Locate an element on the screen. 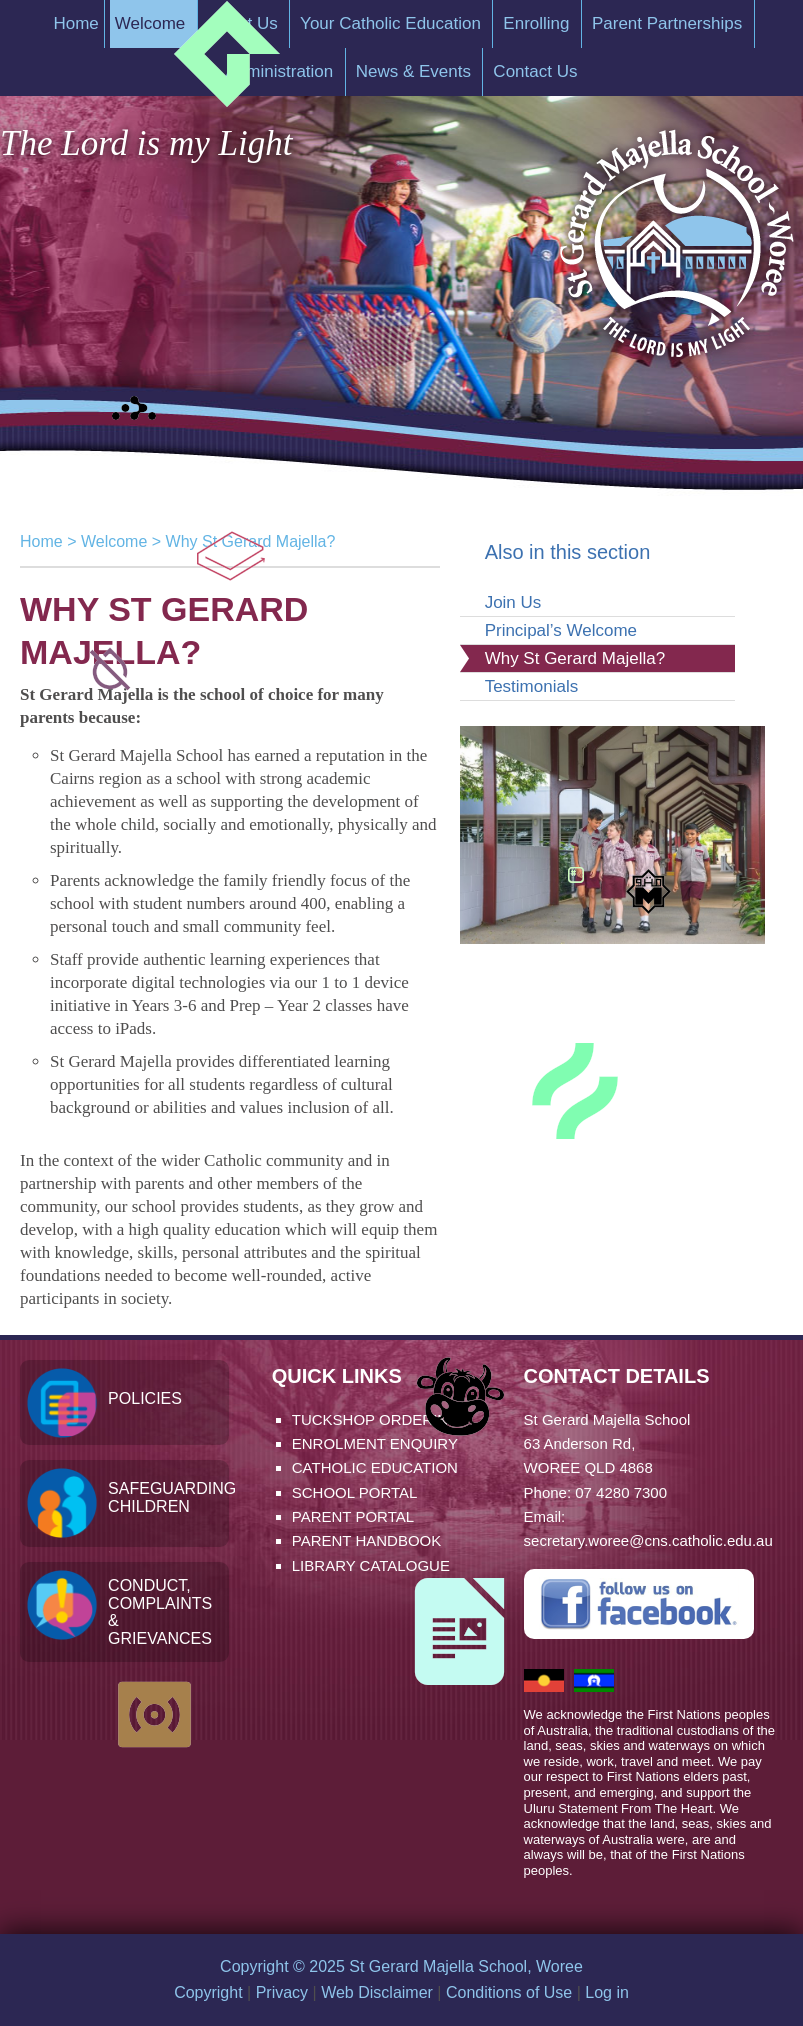 This screenshot has height=2026, width=803. enable surround sound audio is located at coordinates (154, 1714).